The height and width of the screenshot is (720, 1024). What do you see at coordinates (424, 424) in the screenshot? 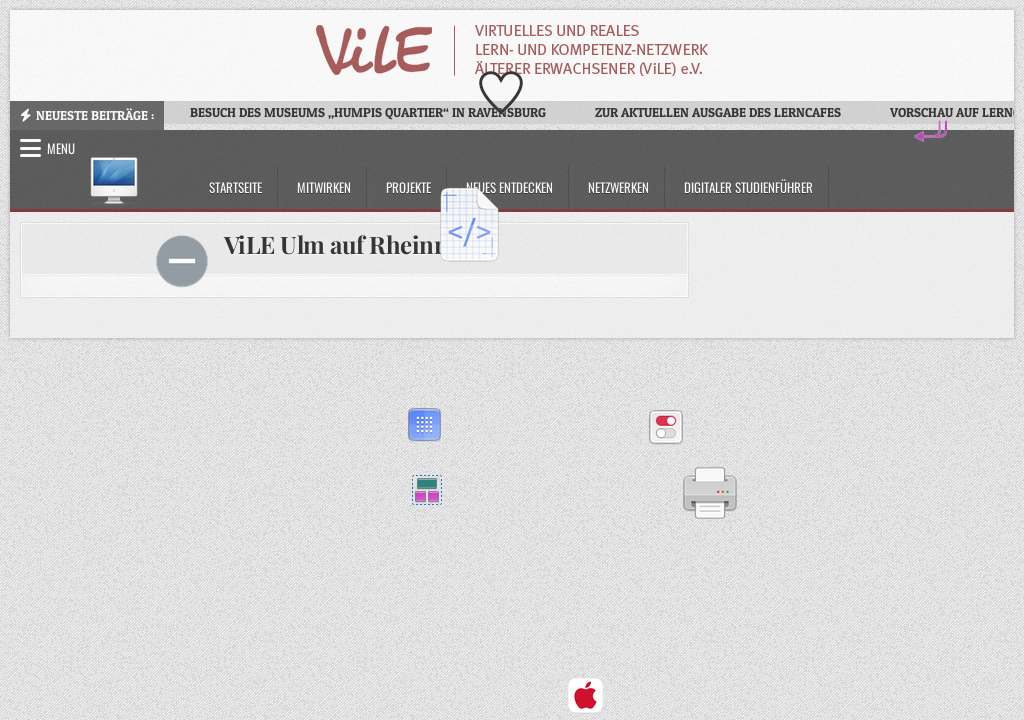
I see `open the app drawer or launcher` at bounding box center [424, 424].